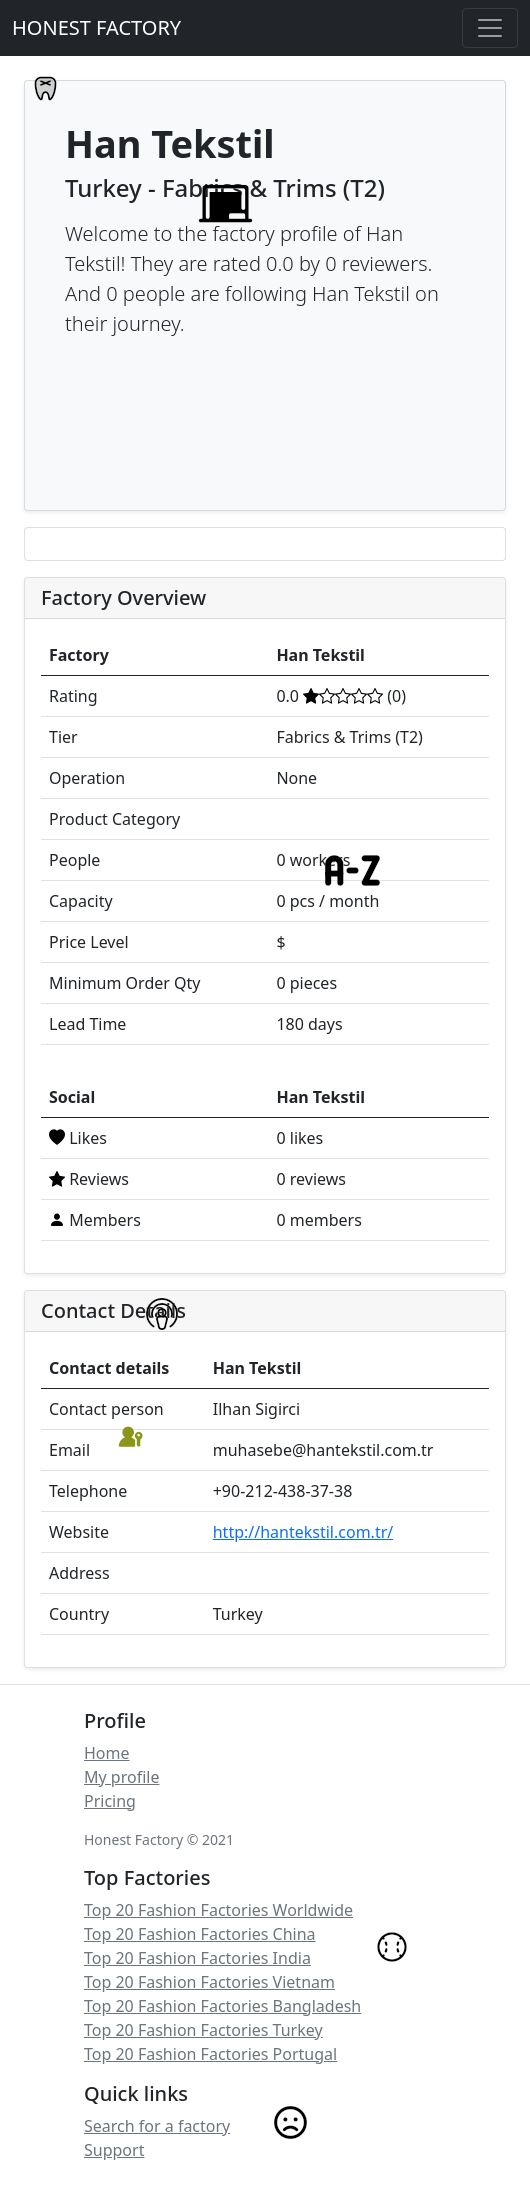  I want to click on sign in with passkey authentication, so click(130, 1437).